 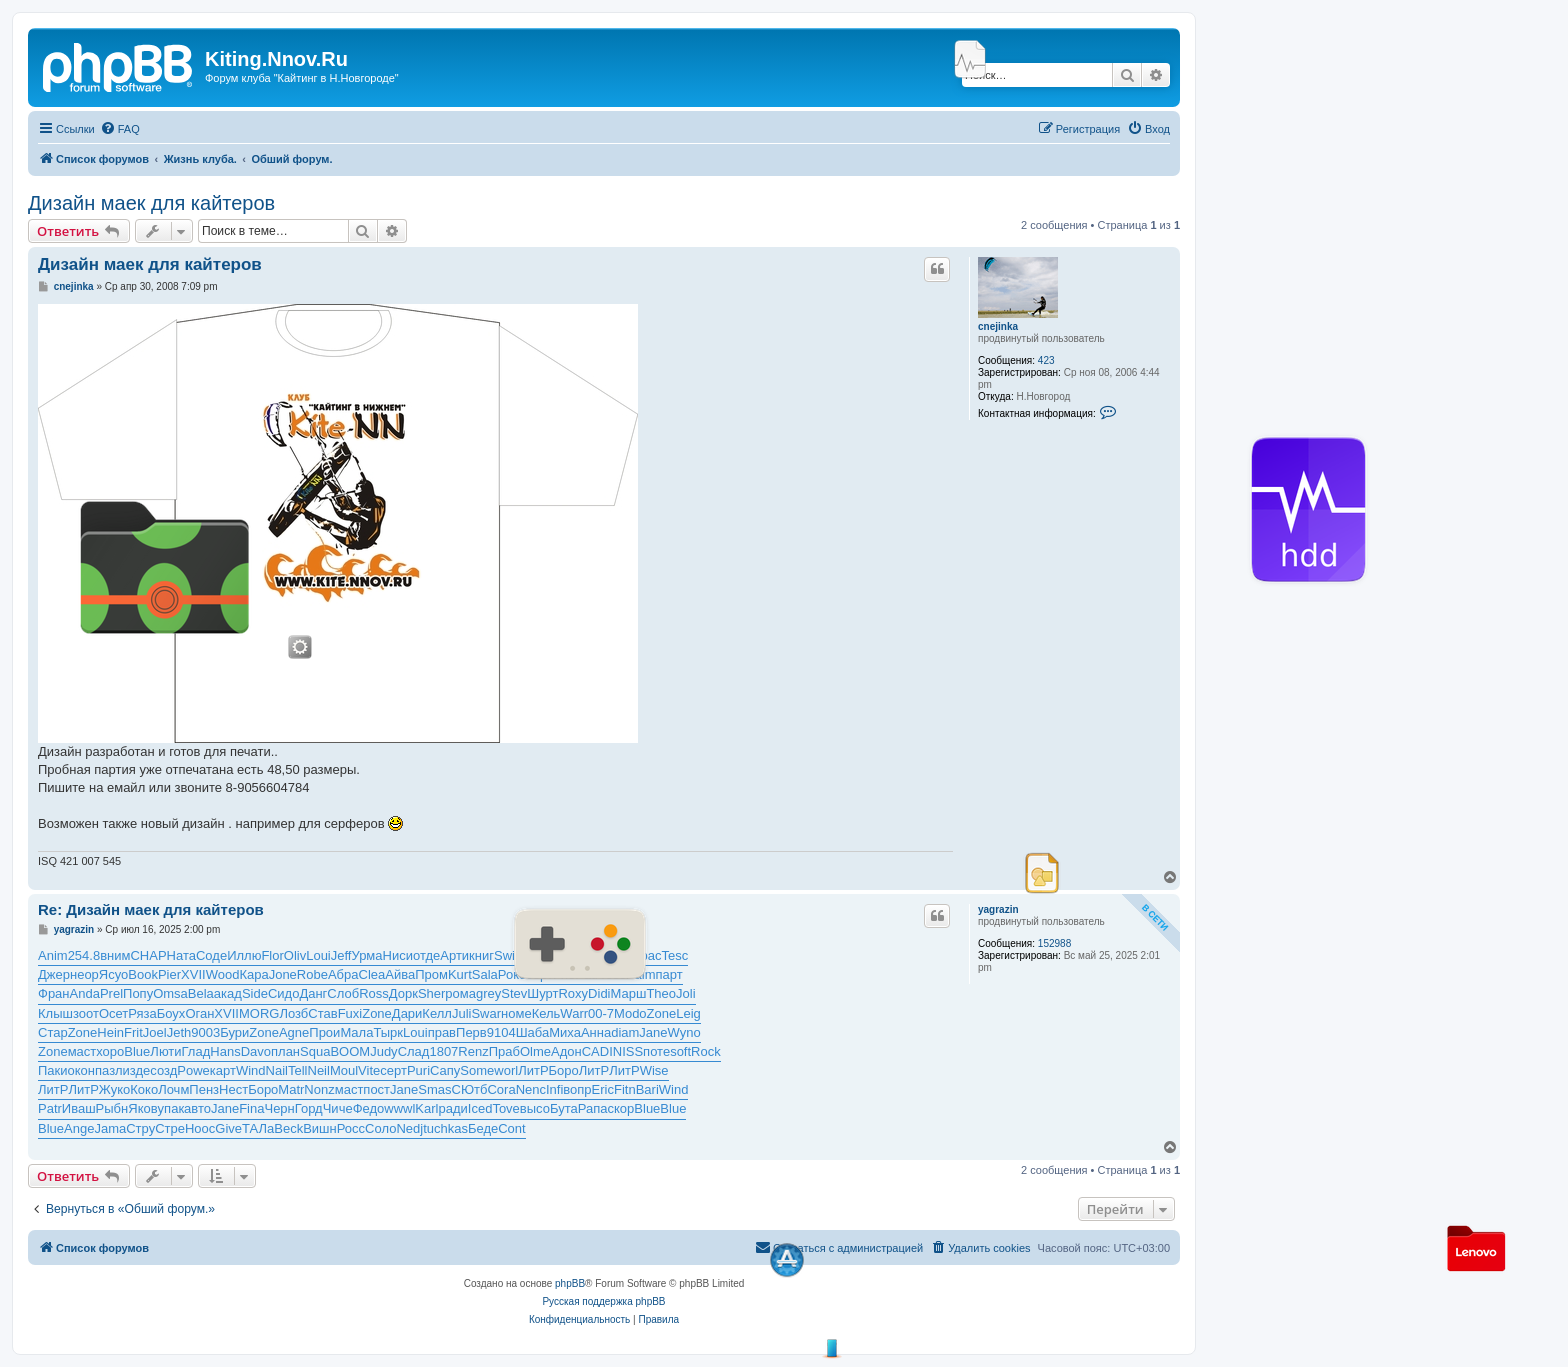 What do you see at coordinates (1042, 873) in the screenshot?
I see `libreoffice draw template file` at bounding box center [1042, 873].